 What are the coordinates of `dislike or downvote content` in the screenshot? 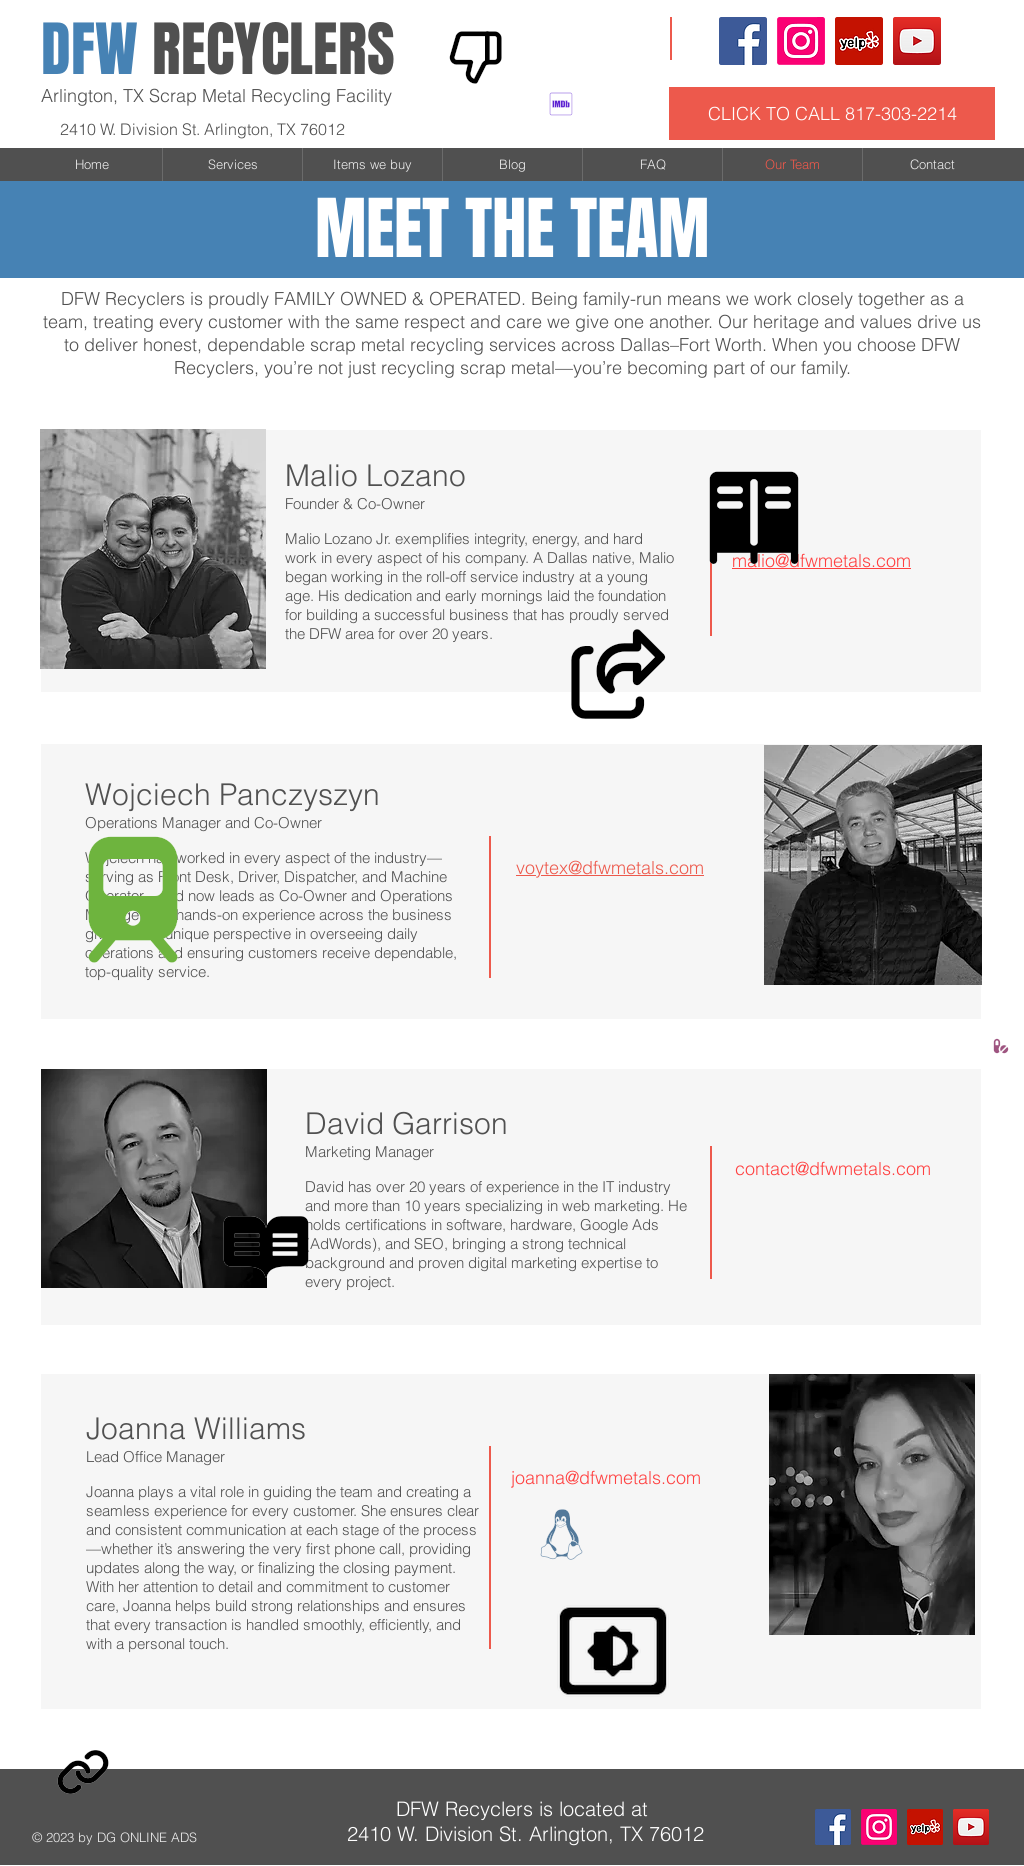 It's located at (475, 57).